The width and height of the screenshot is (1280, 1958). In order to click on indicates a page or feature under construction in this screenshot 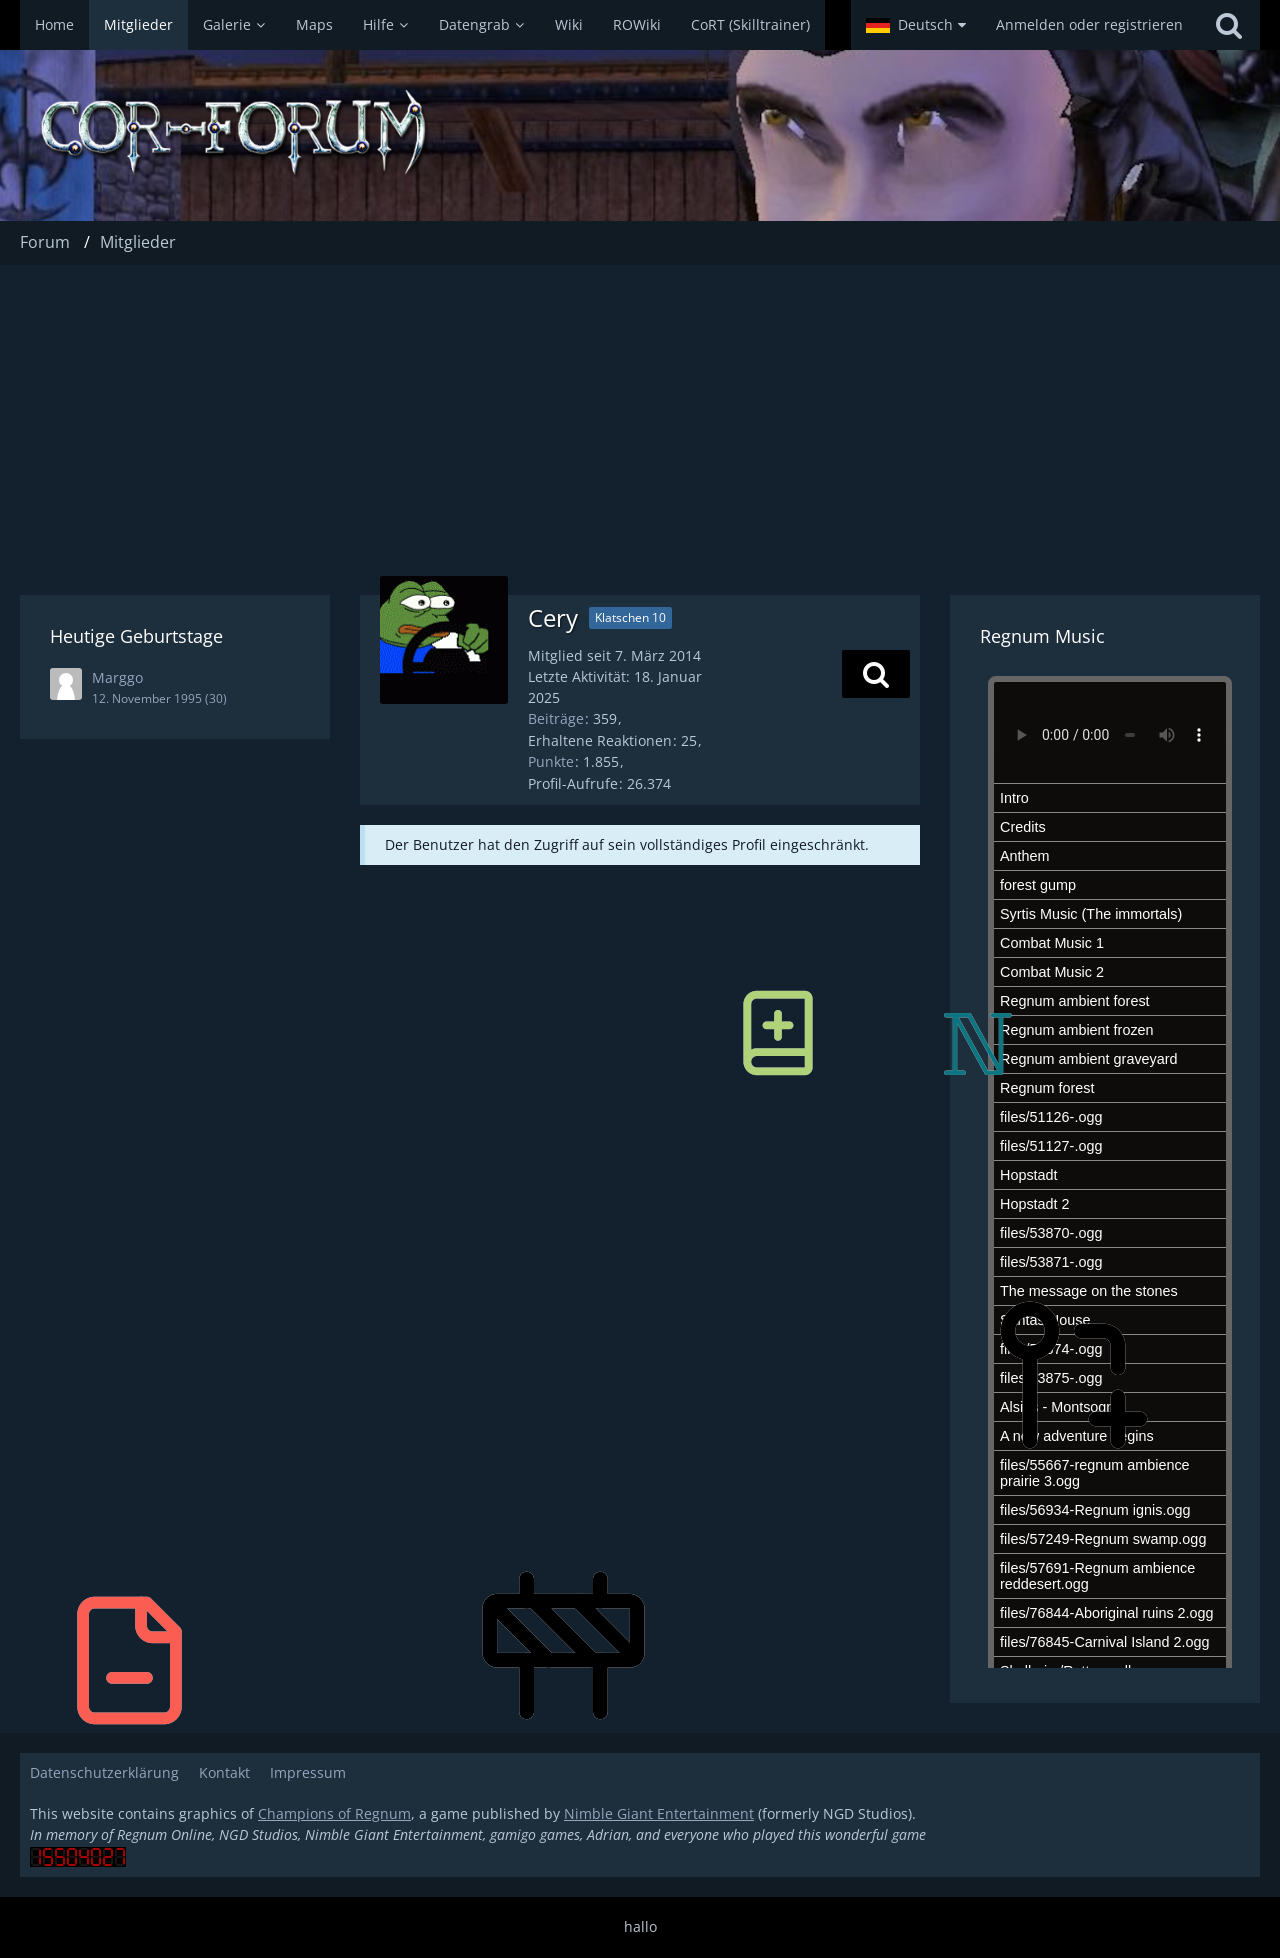, I will do `click(563, 1645)`.